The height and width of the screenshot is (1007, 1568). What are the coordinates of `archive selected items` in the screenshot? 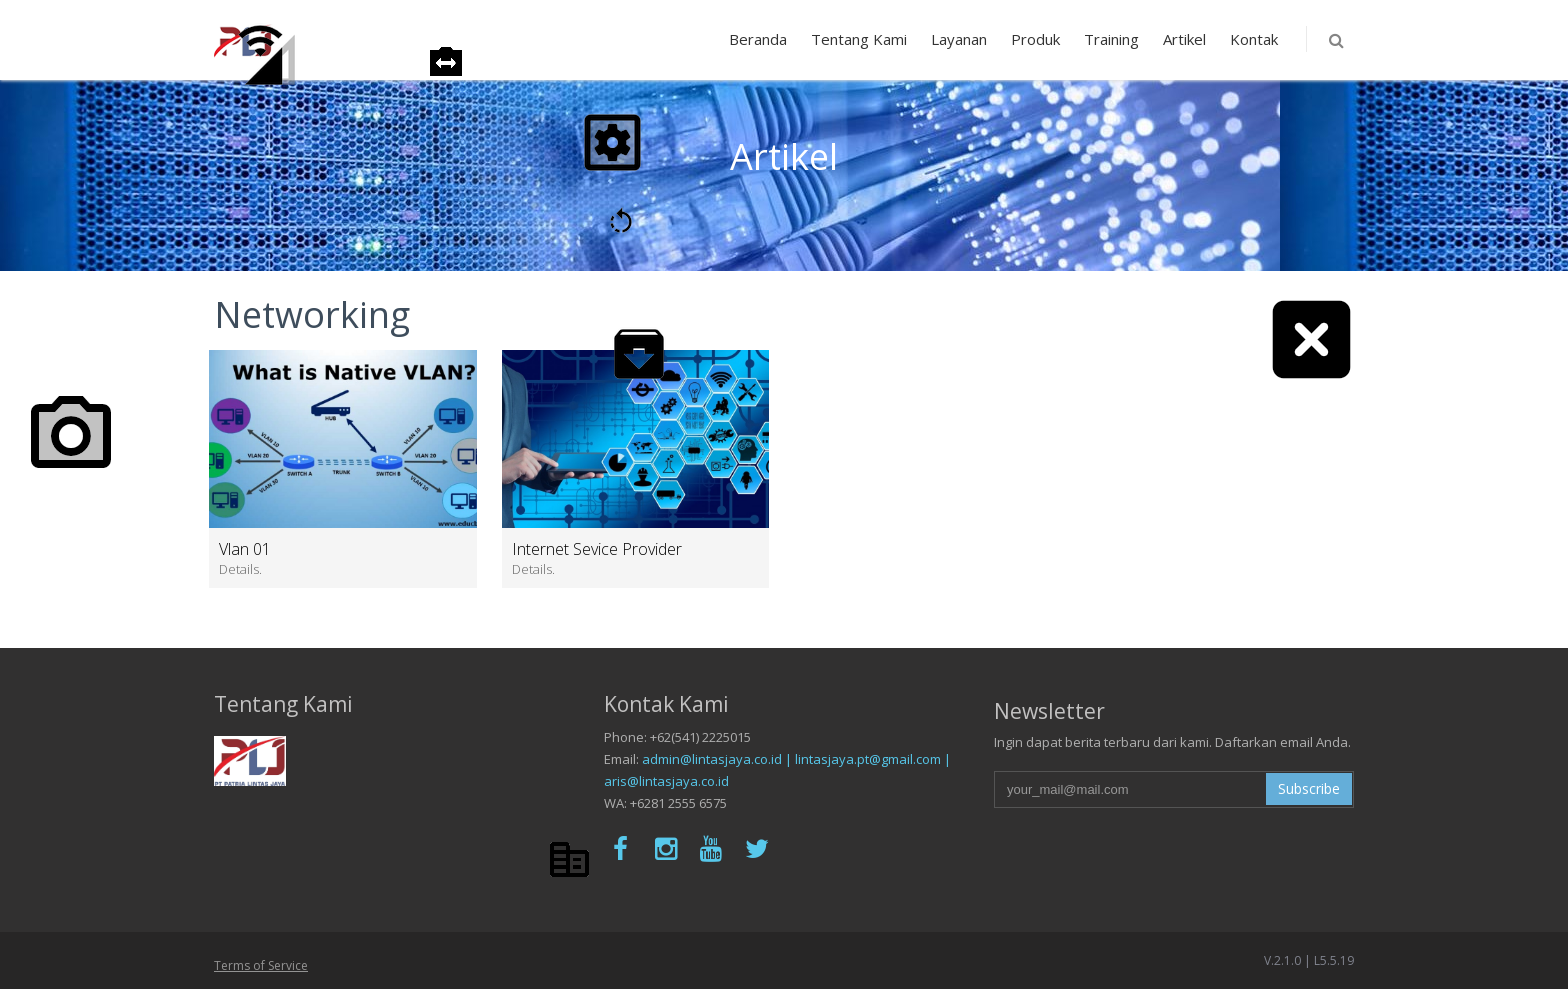 It's located at (639, 354).